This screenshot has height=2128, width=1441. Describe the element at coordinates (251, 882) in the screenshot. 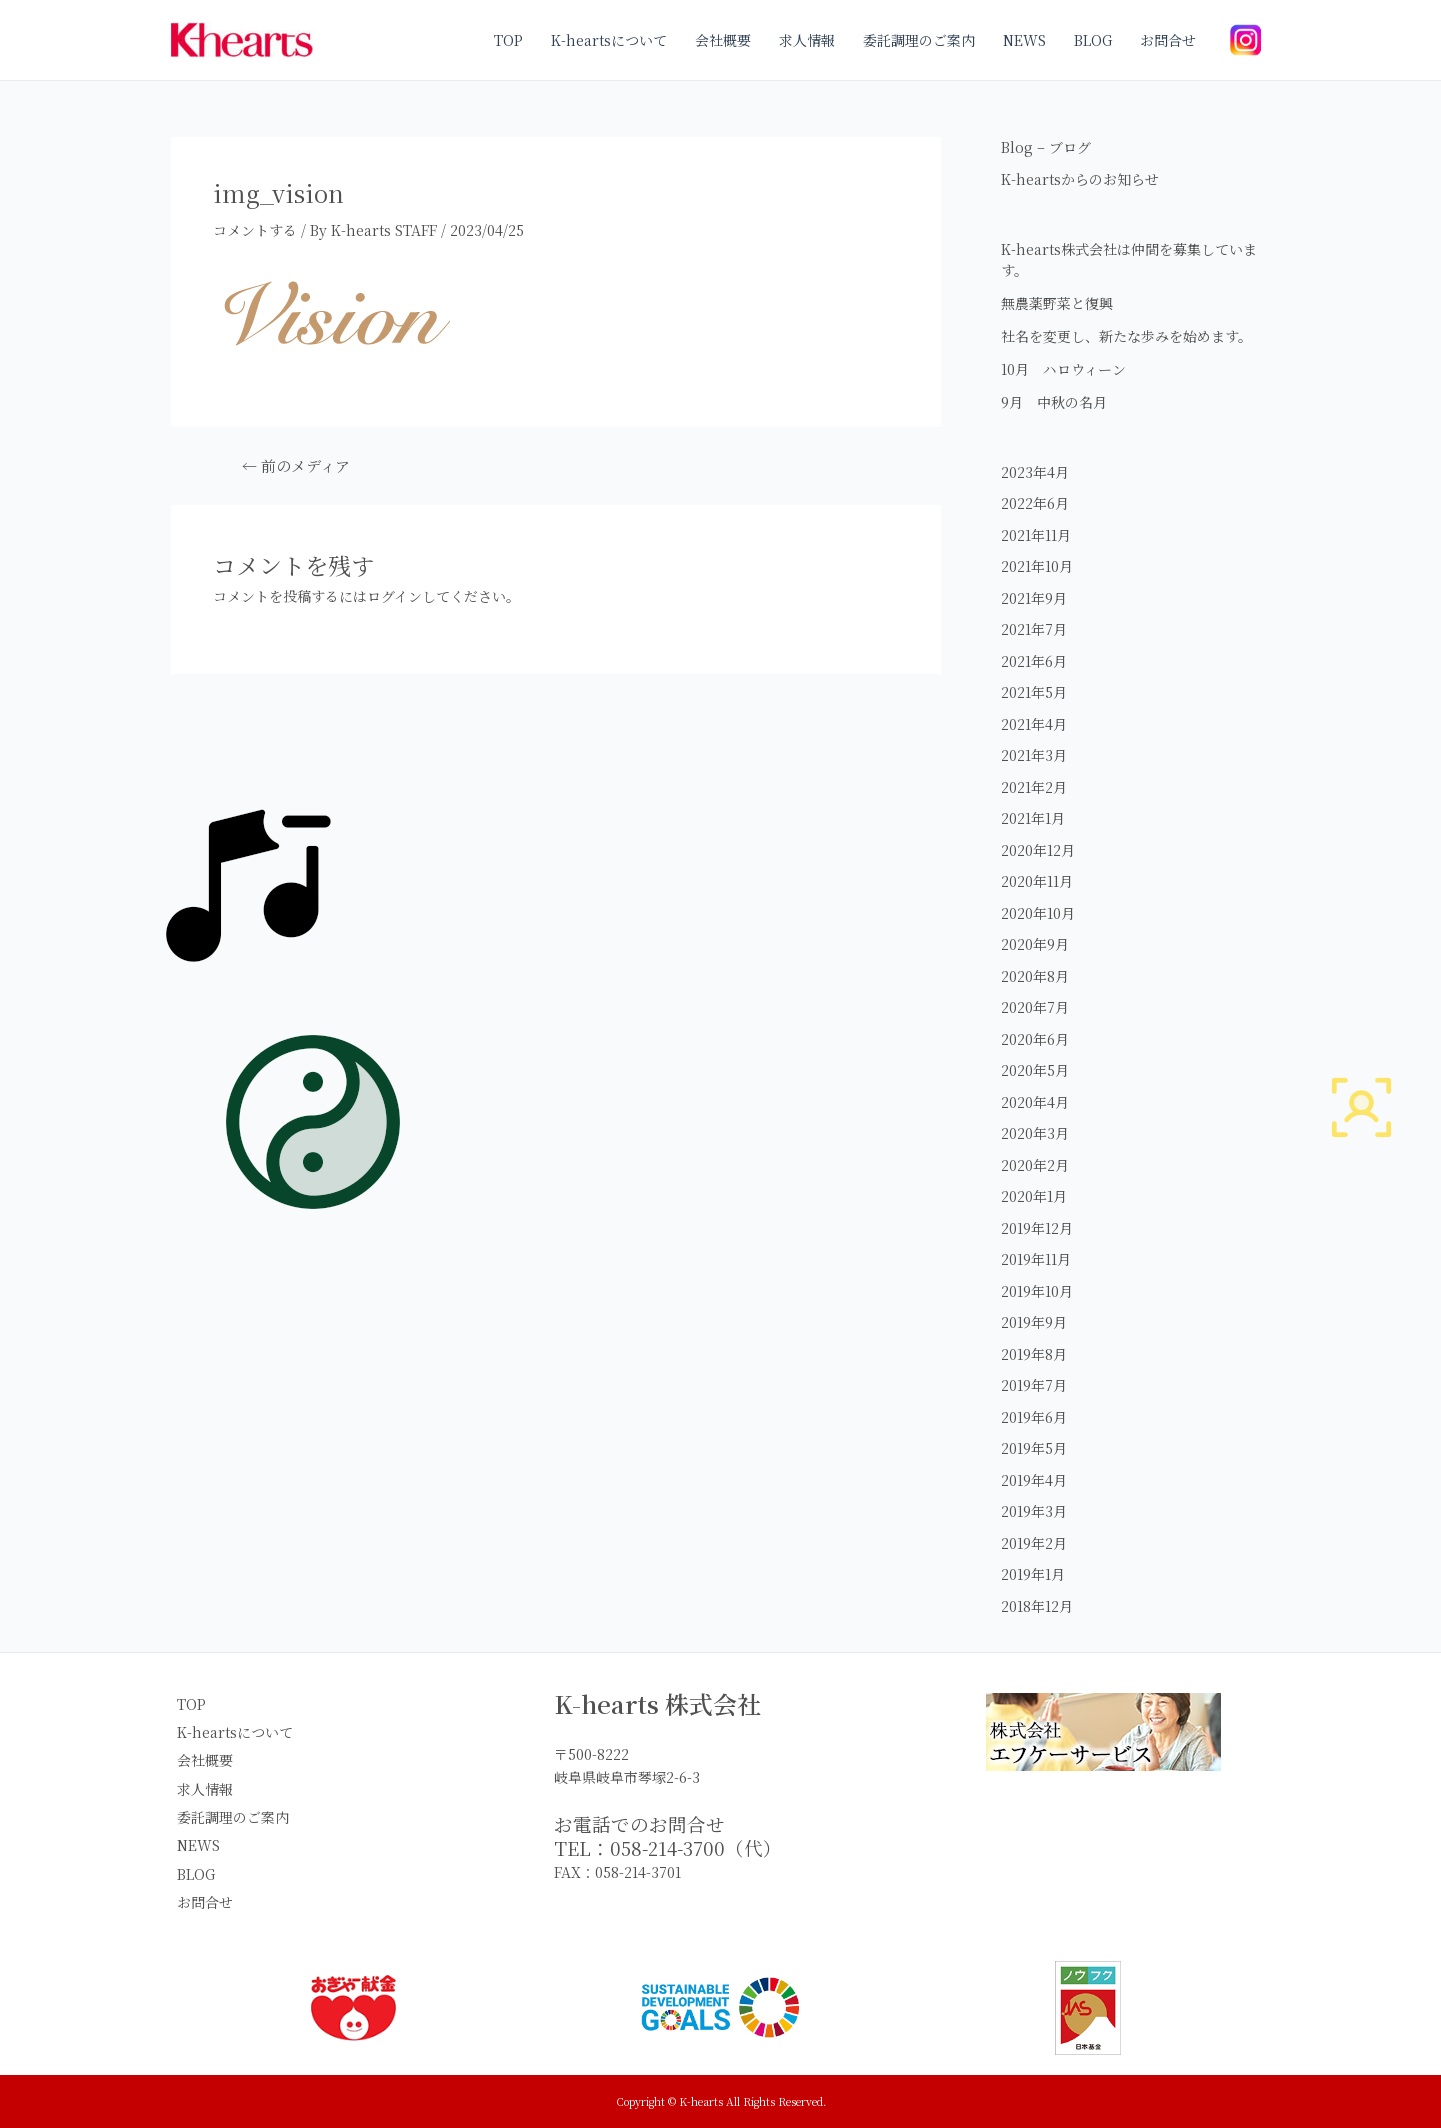

I see `remove a song from playlist` at that location.